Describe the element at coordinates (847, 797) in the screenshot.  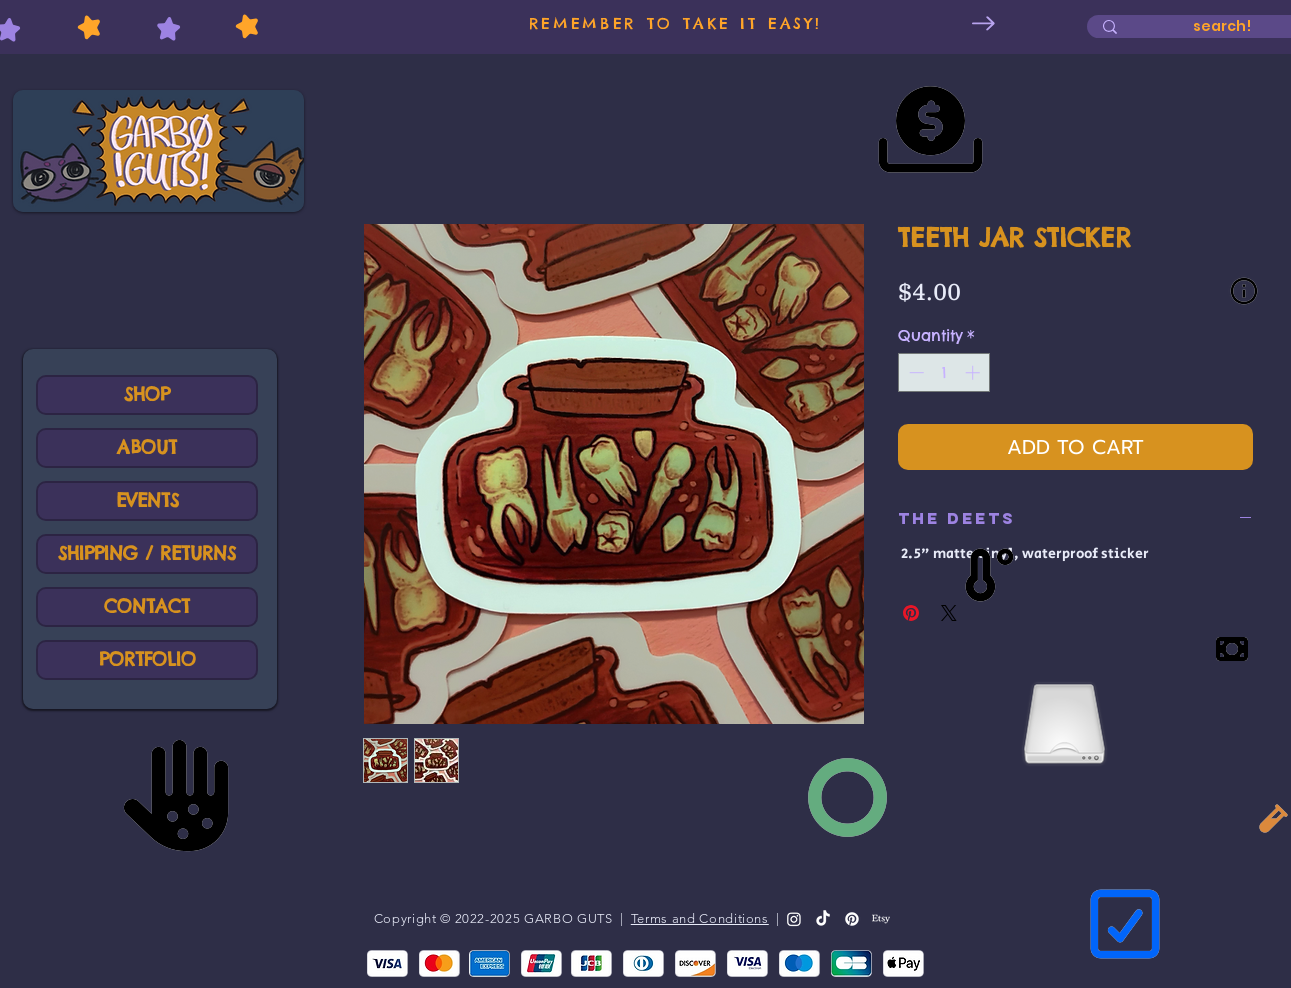
I see `indicates gender-neutral or unspecified gender option` at that location.